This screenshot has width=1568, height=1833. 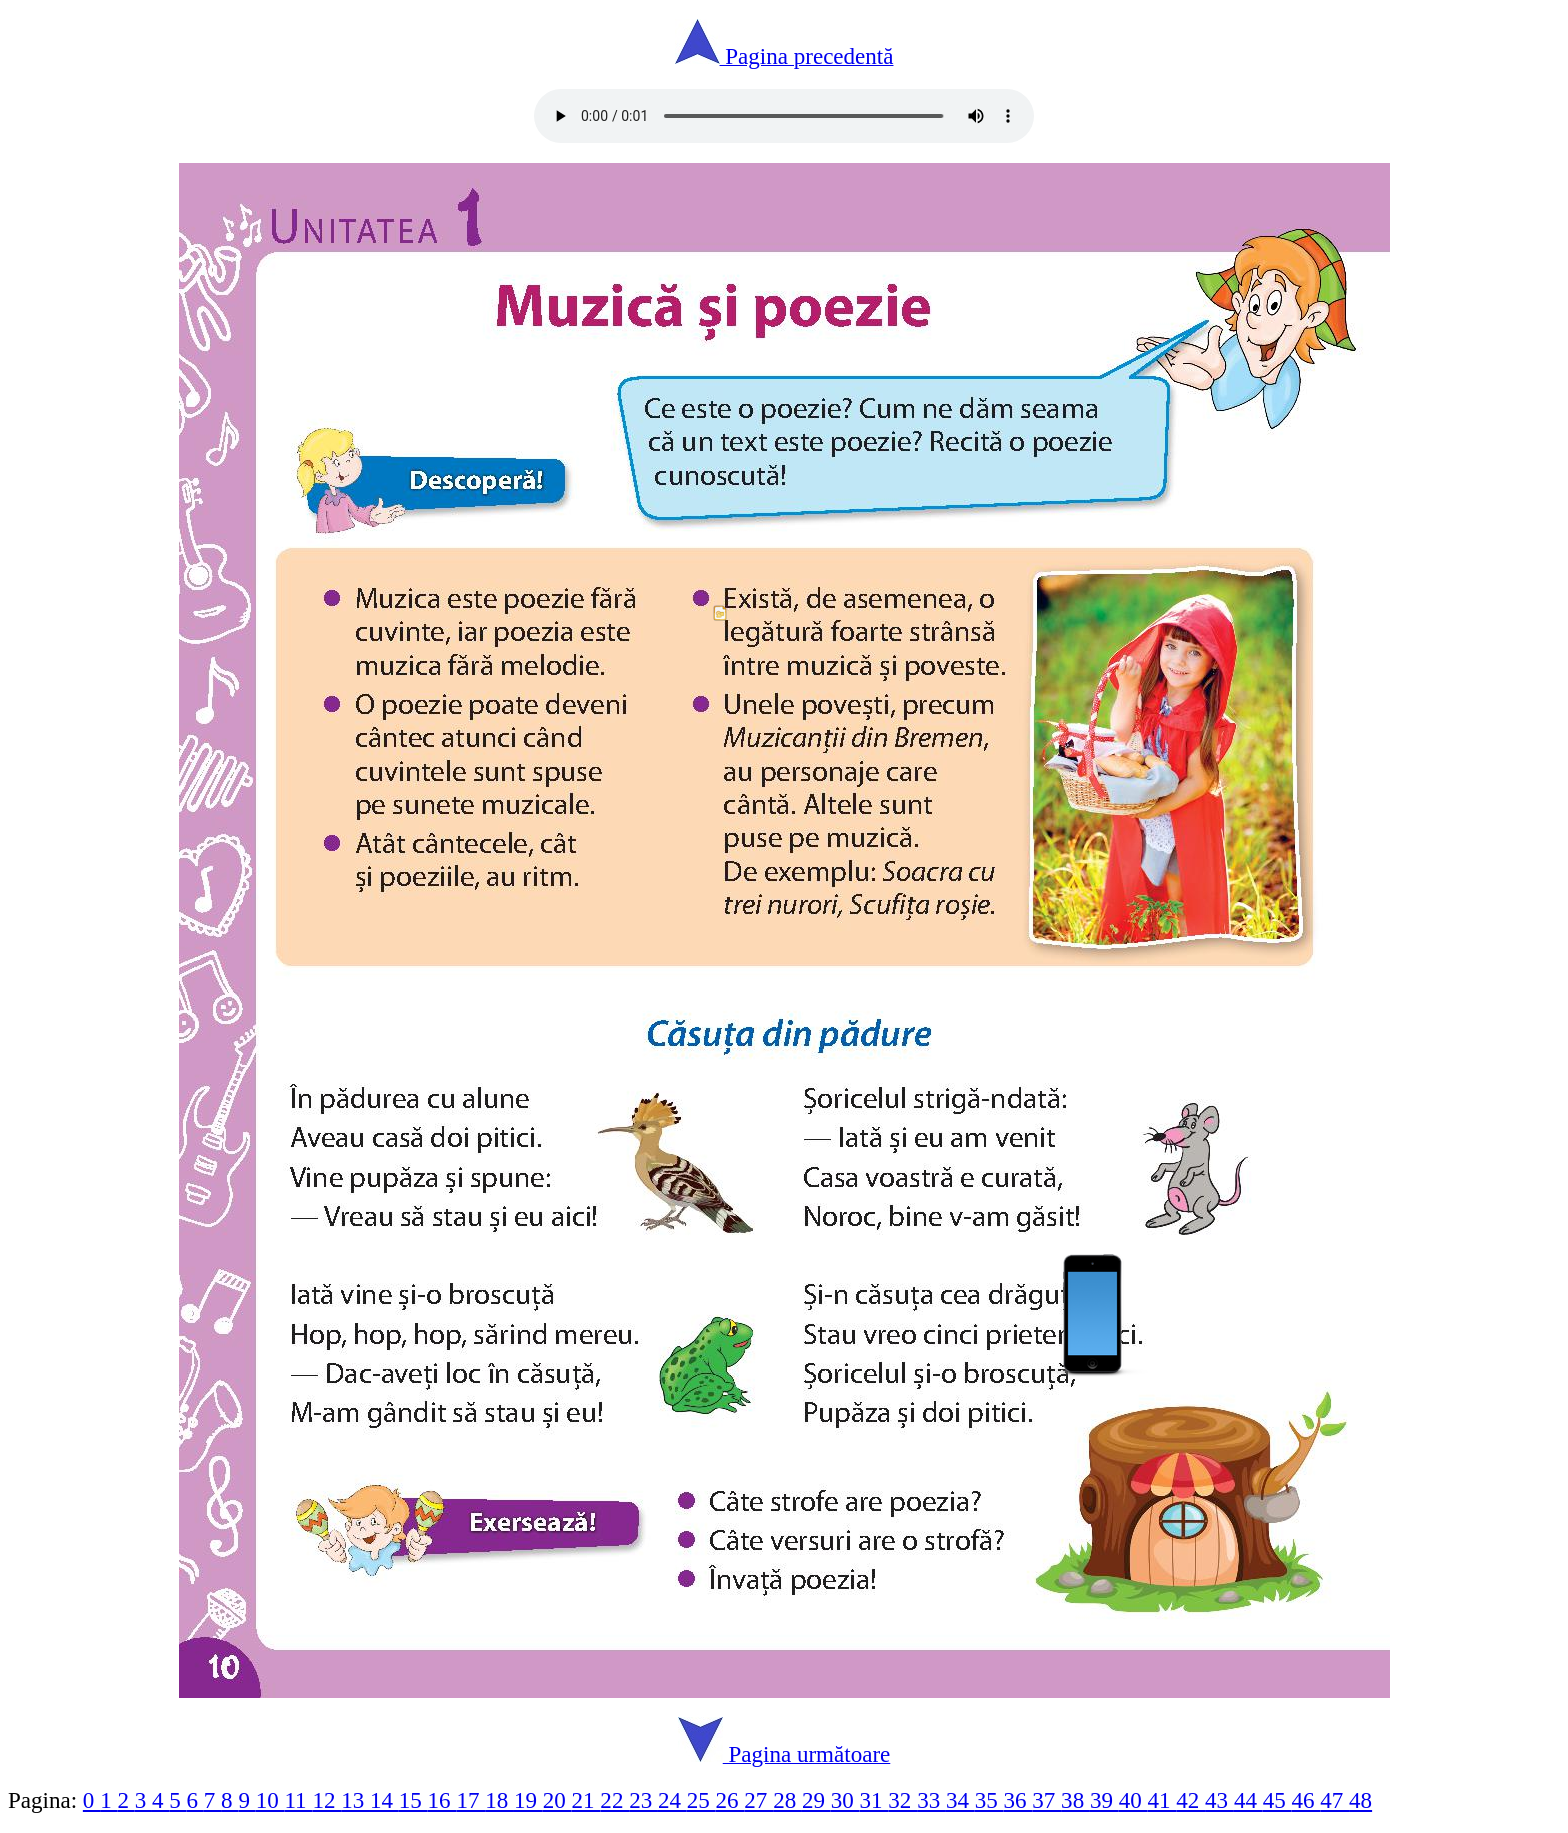 I want to click on iPod Touch device connected to your system, so click(x=1092, y=1315).